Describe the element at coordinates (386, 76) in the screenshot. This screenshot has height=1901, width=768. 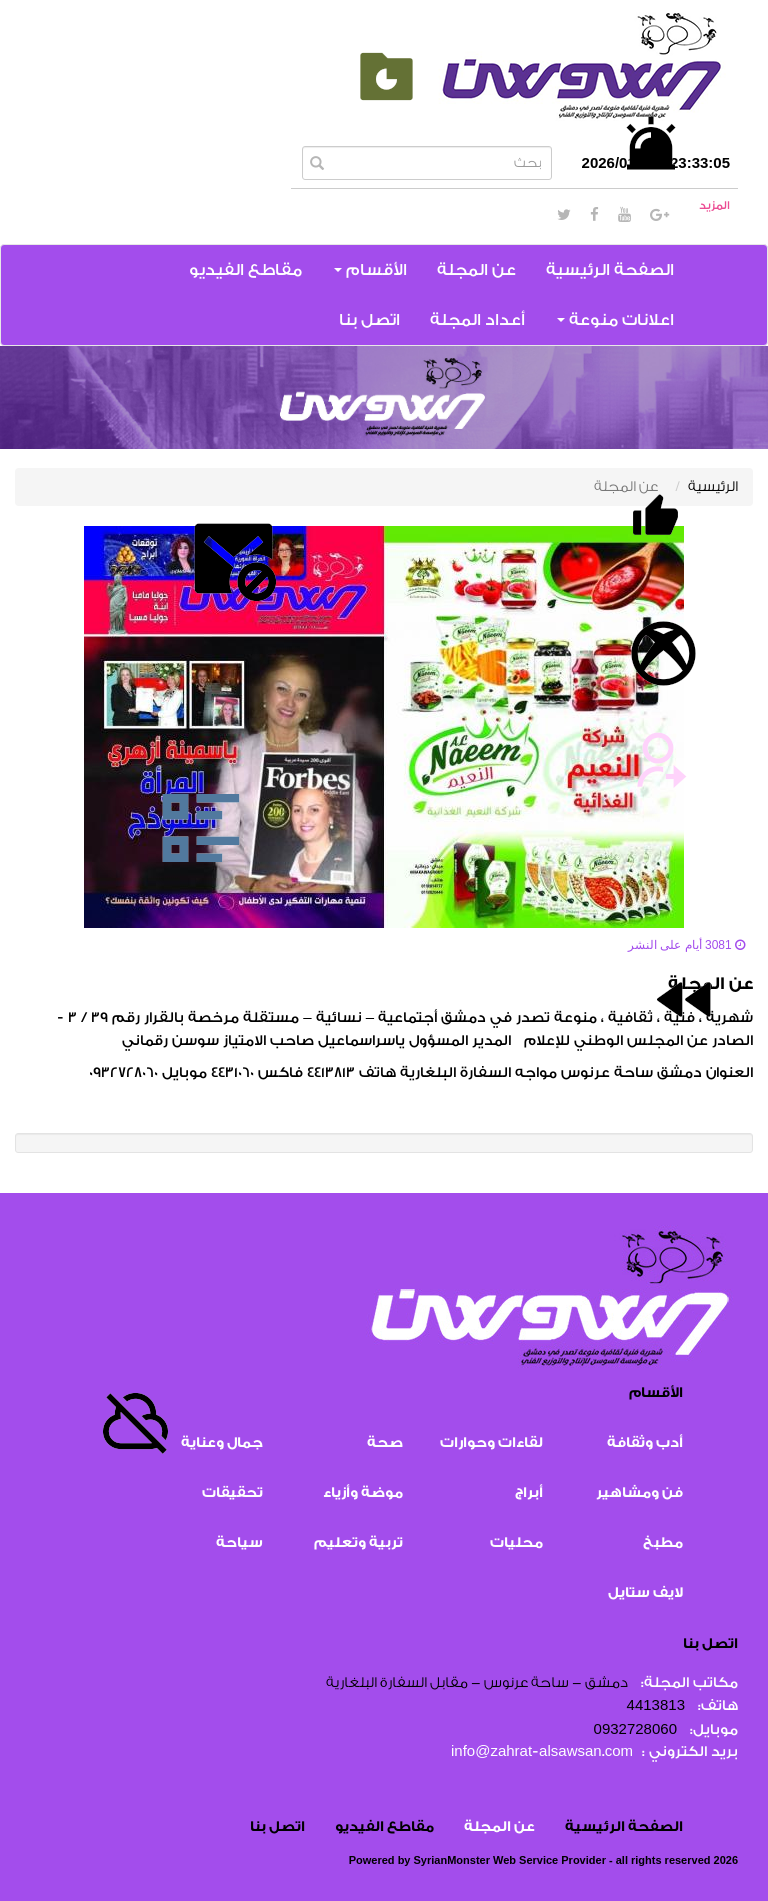
I see `open folder containing charts or analytics` at that location.